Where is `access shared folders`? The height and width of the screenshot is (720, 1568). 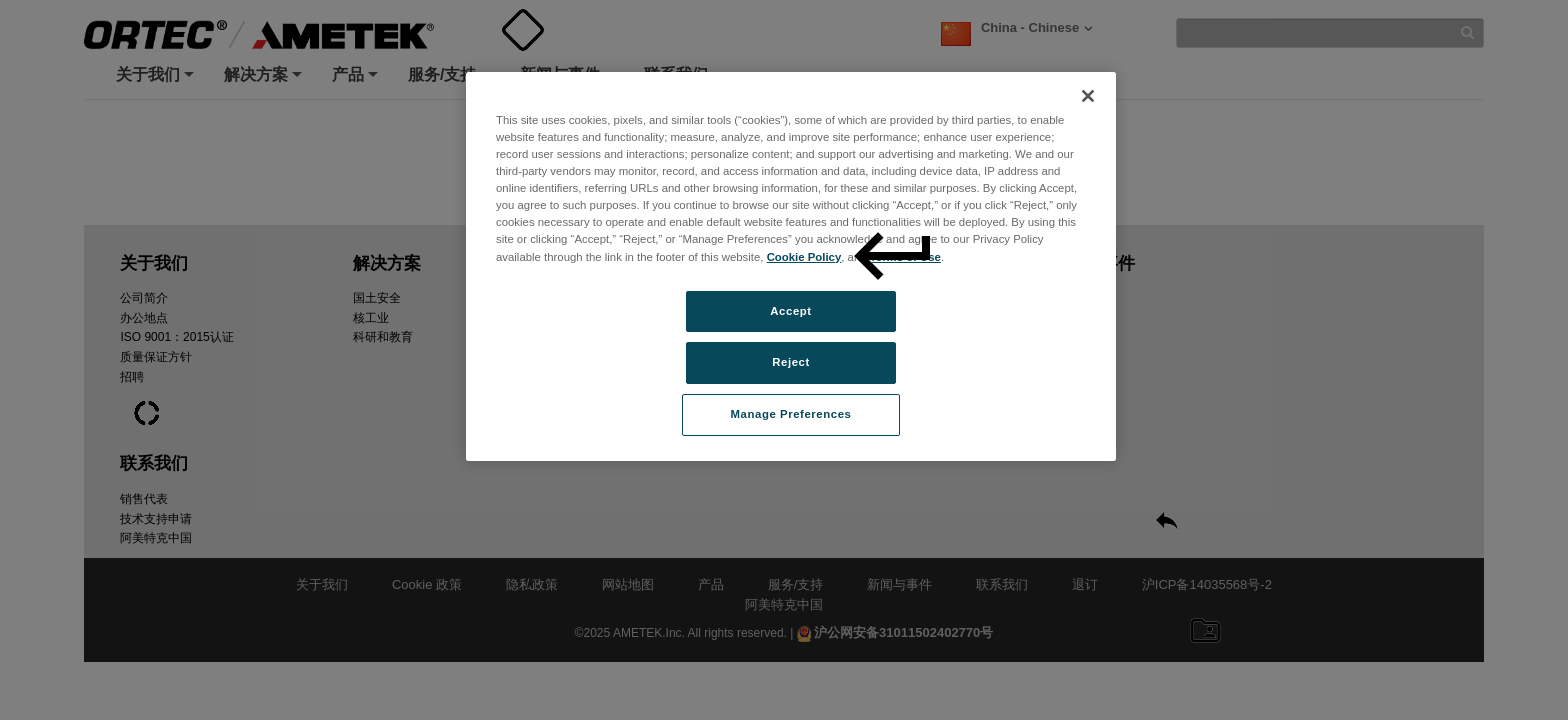
access shared folders is located at coordinates (1205, 630).